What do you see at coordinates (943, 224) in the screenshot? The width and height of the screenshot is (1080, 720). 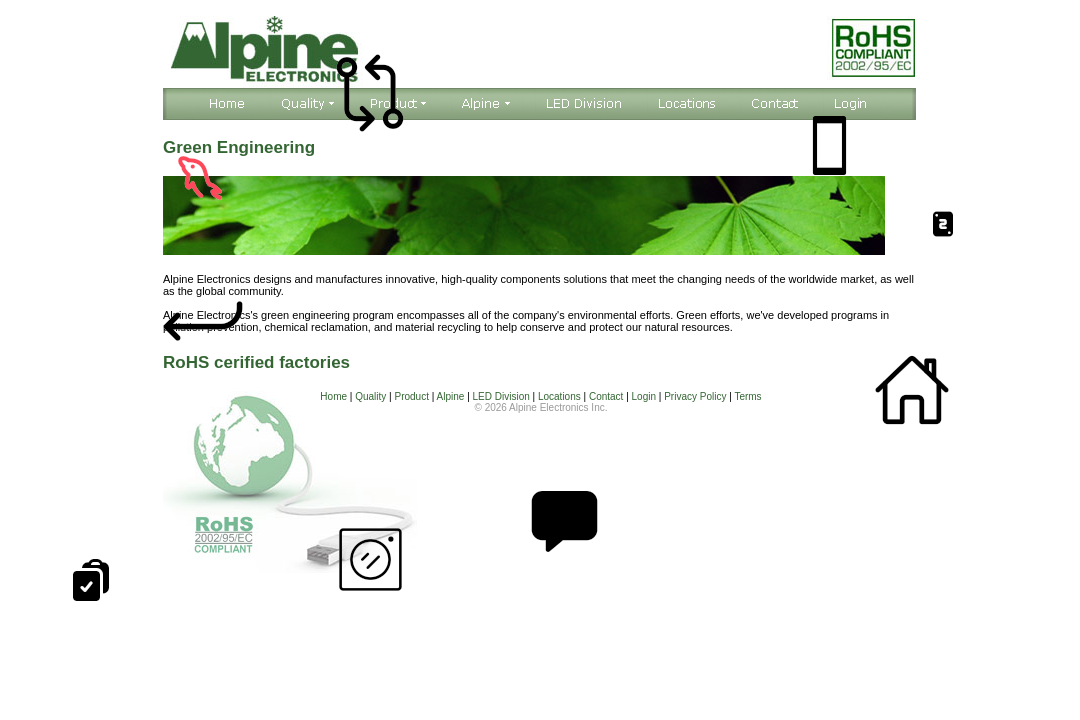 I see `a playing card showing the number 2` at bounding box center [943, 224].